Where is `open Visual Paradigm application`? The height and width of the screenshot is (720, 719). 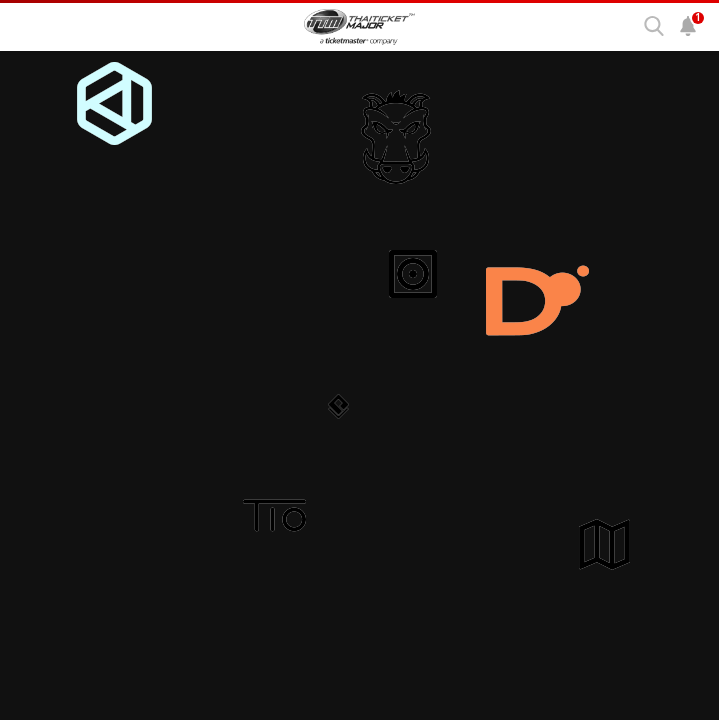 open Visual Paradigm application is located at coordinates (338, 406).